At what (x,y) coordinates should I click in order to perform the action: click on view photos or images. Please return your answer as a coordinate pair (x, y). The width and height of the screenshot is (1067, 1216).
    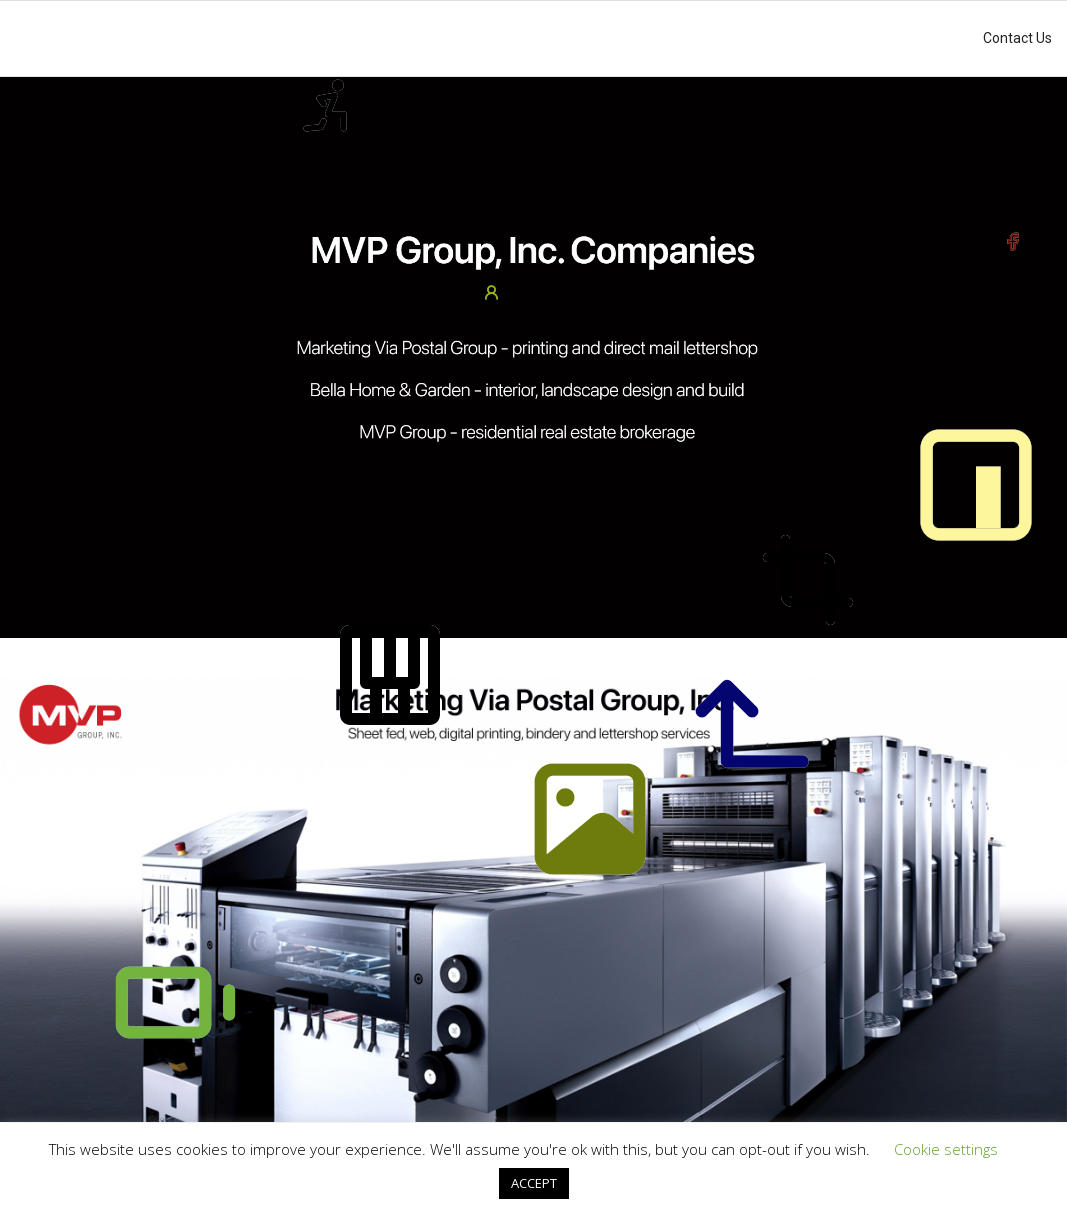
    Looking at the image, I should click on (590, 819).